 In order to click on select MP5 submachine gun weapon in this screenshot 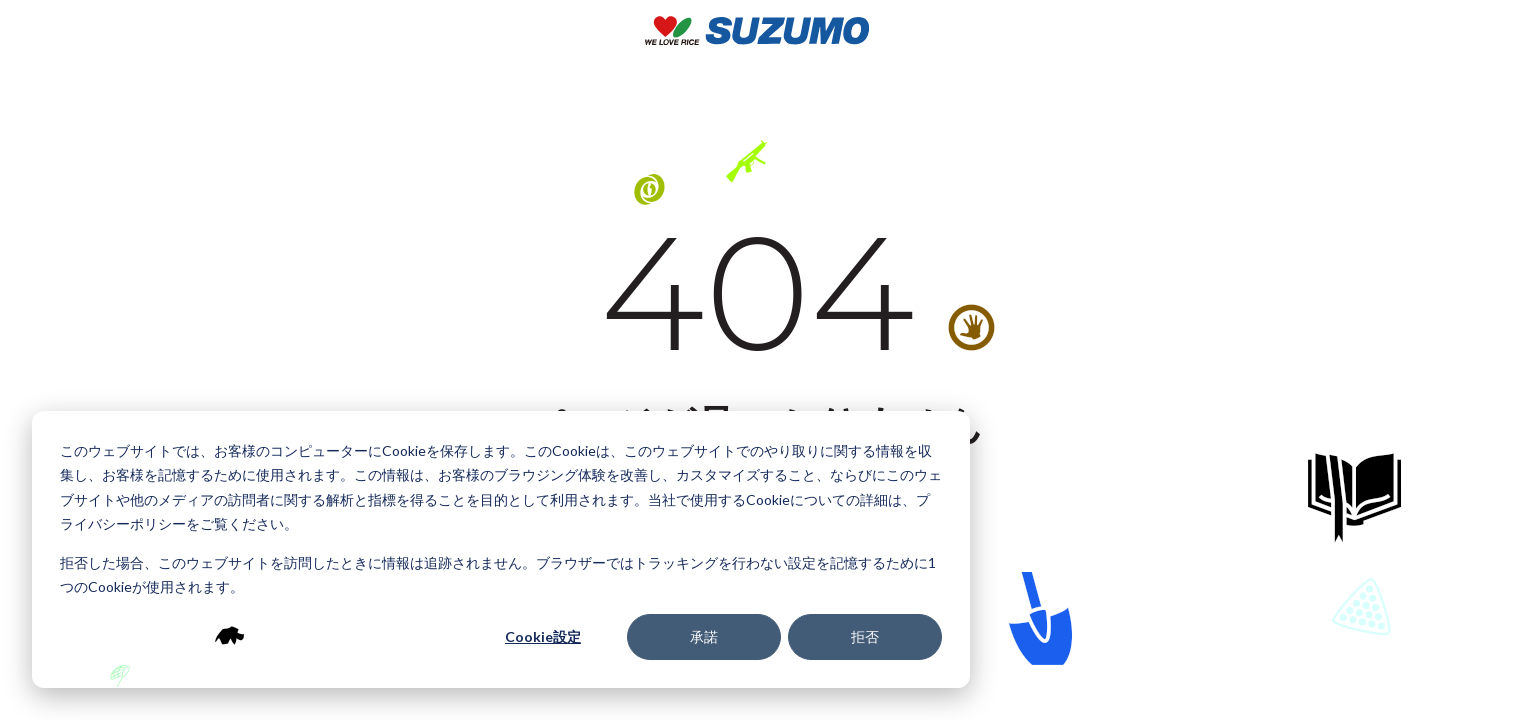, I will do `click(746, 161)`.